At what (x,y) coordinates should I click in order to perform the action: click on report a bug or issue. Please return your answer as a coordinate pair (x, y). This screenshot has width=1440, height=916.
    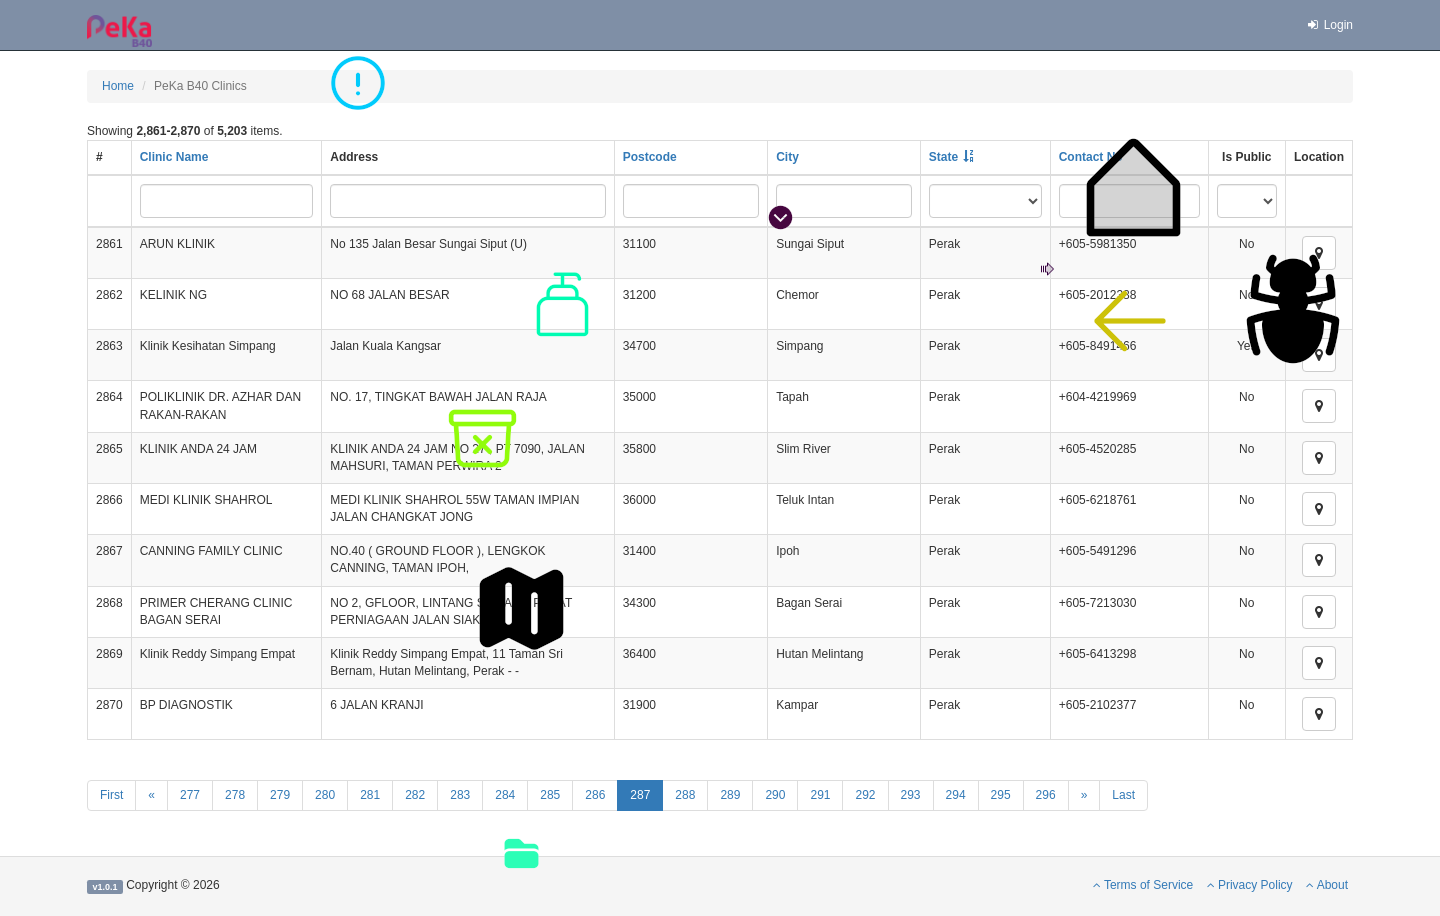
    Looking at the image, I should click on (1293, 309).